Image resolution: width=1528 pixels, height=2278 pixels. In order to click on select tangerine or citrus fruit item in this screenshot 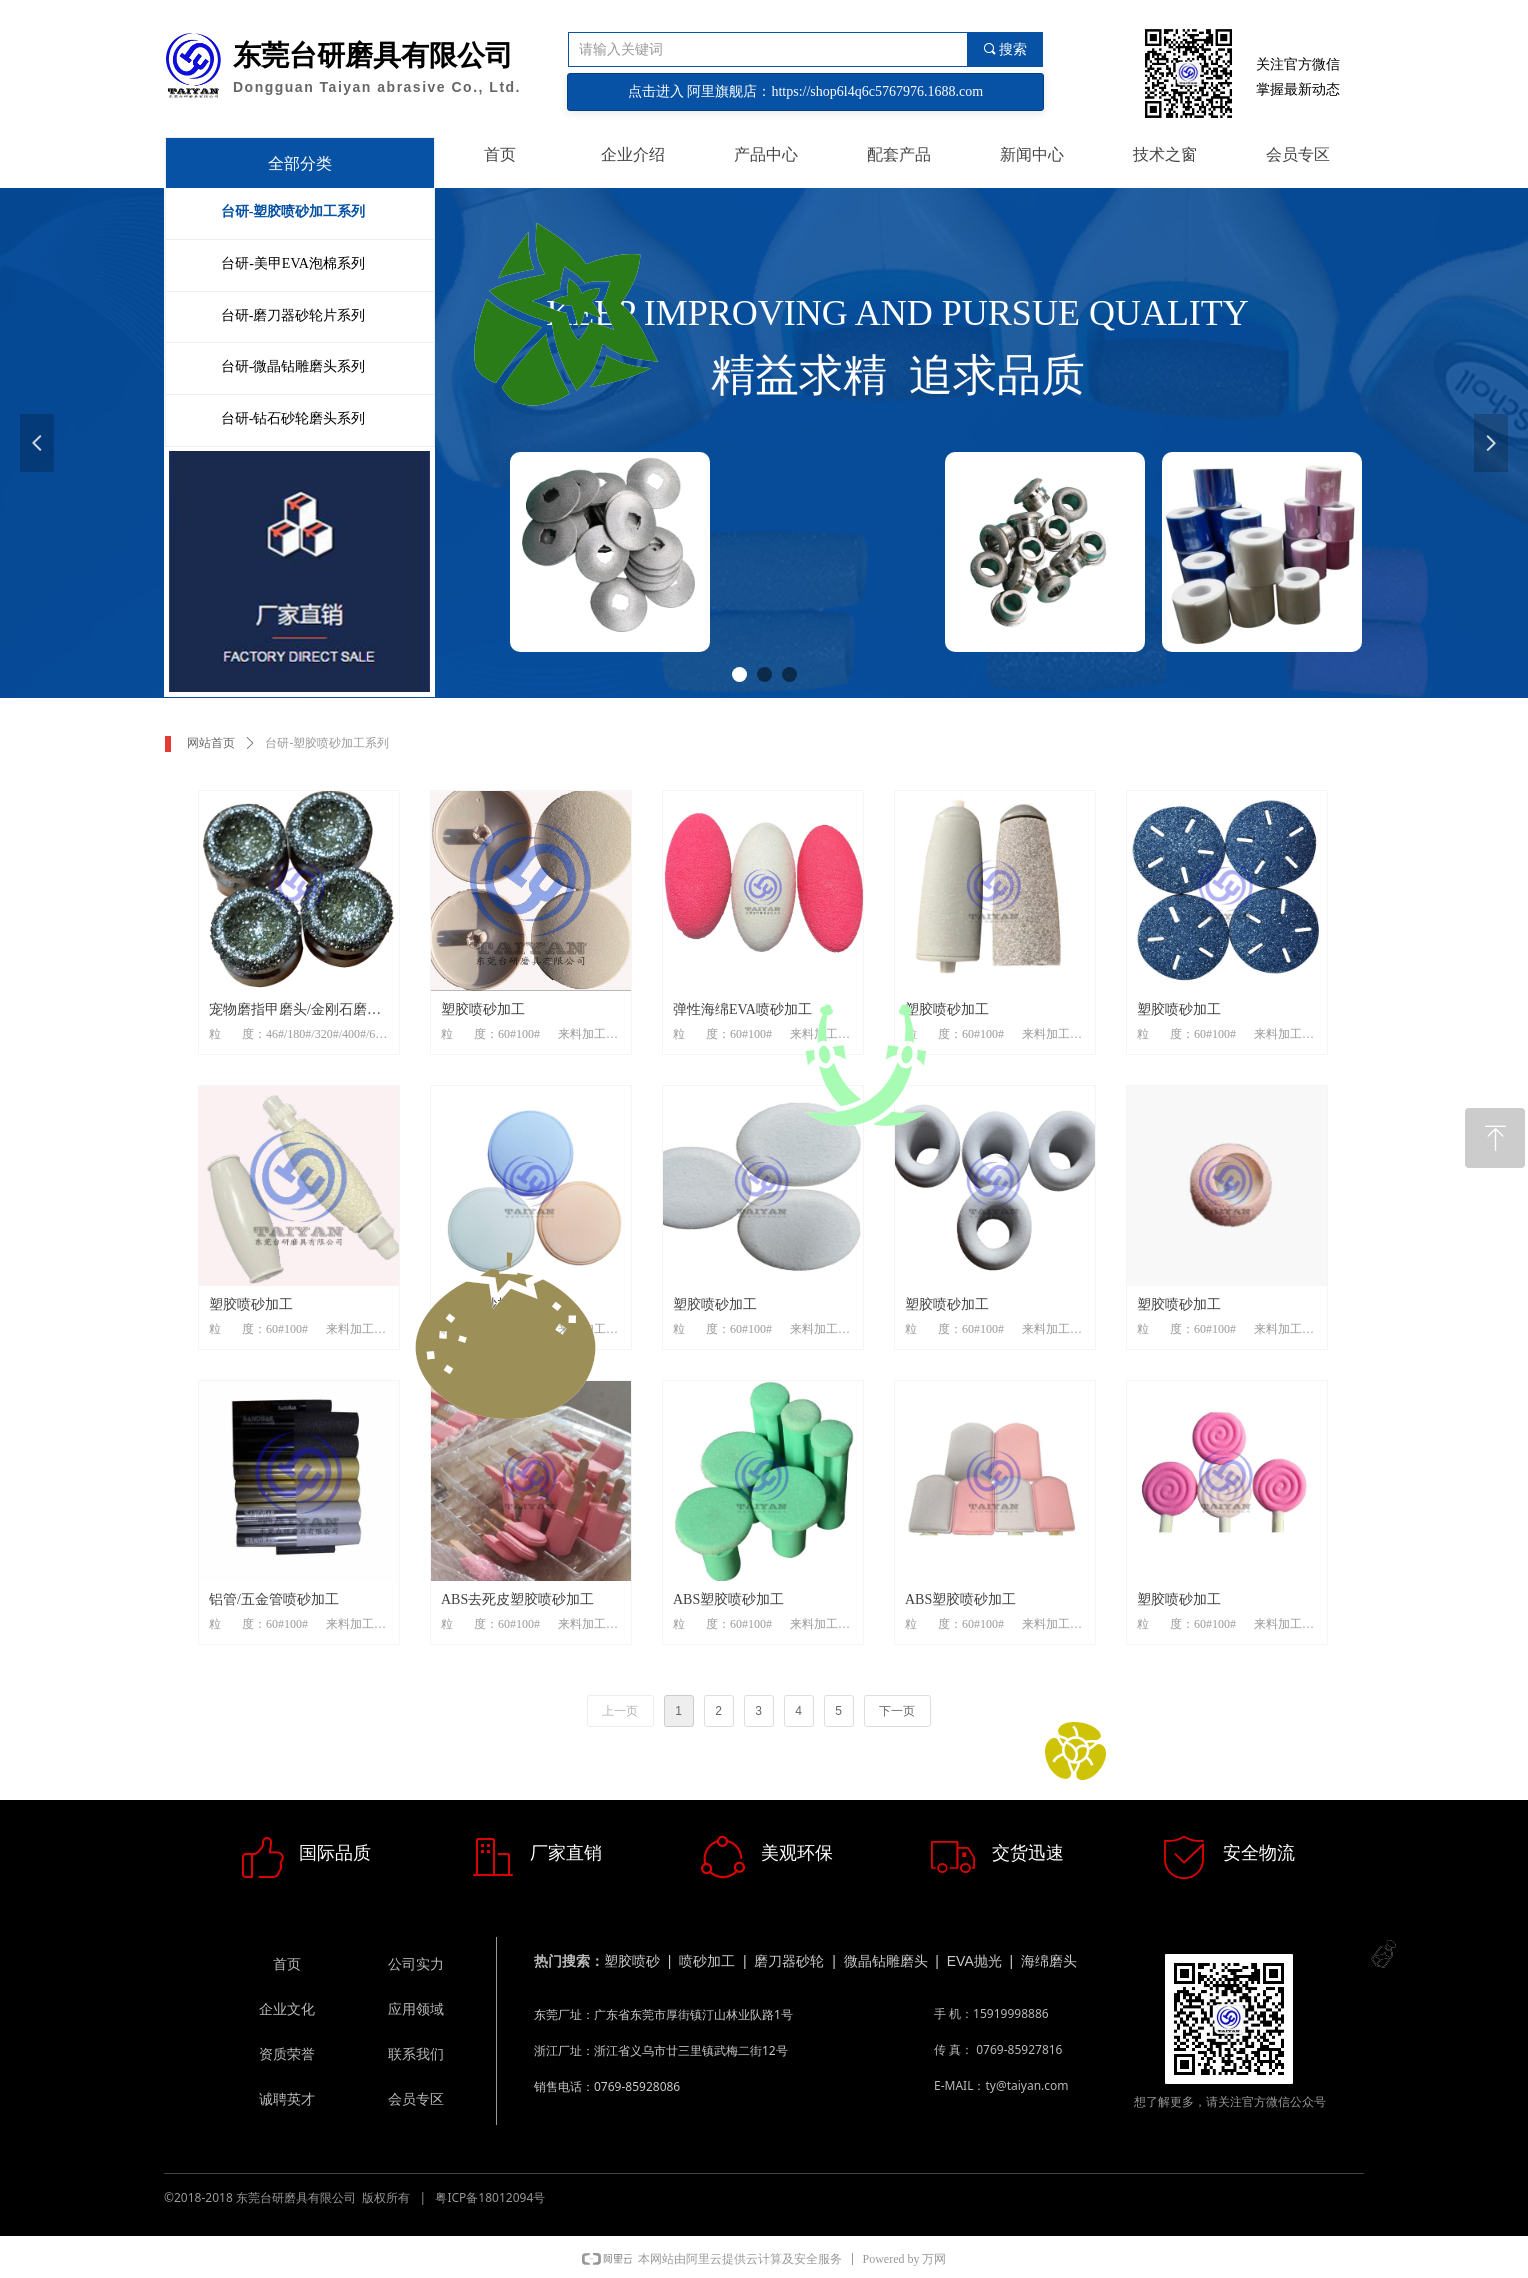, I will do `click(505, 1335)`.